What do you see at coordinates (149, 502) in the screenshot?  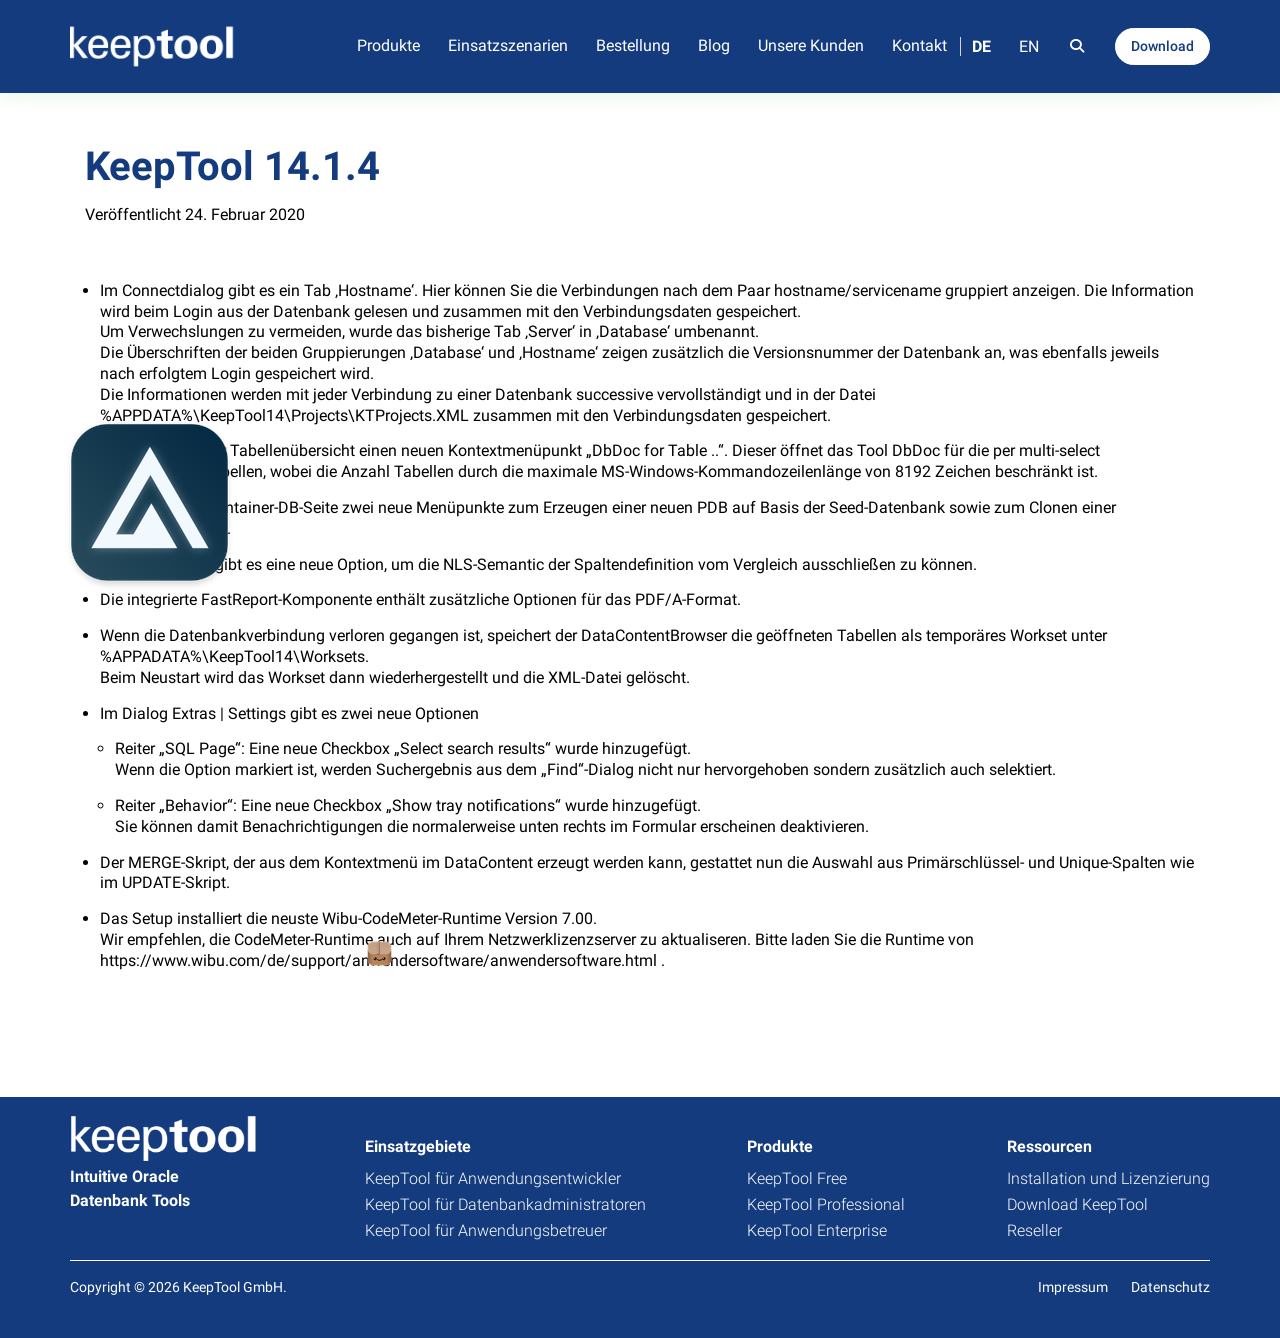 I see `open the autograph app` at bounding box center [149, 502].